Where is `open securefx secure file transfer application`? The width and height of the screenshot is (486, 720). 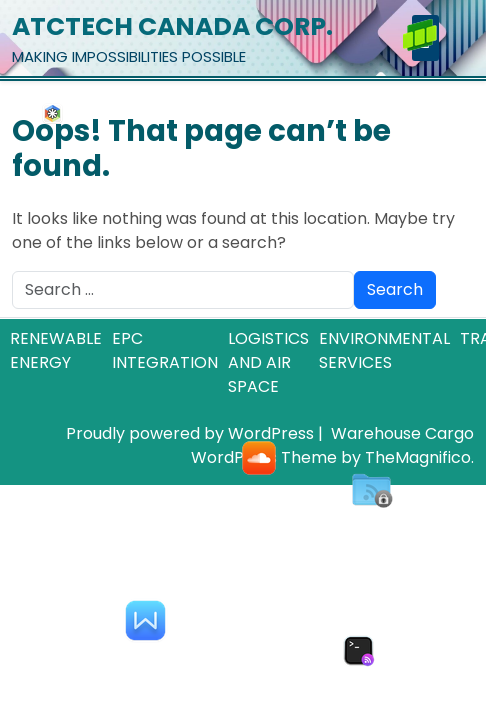 open securefx secure file transfer application is located at coordinates (371, 489).